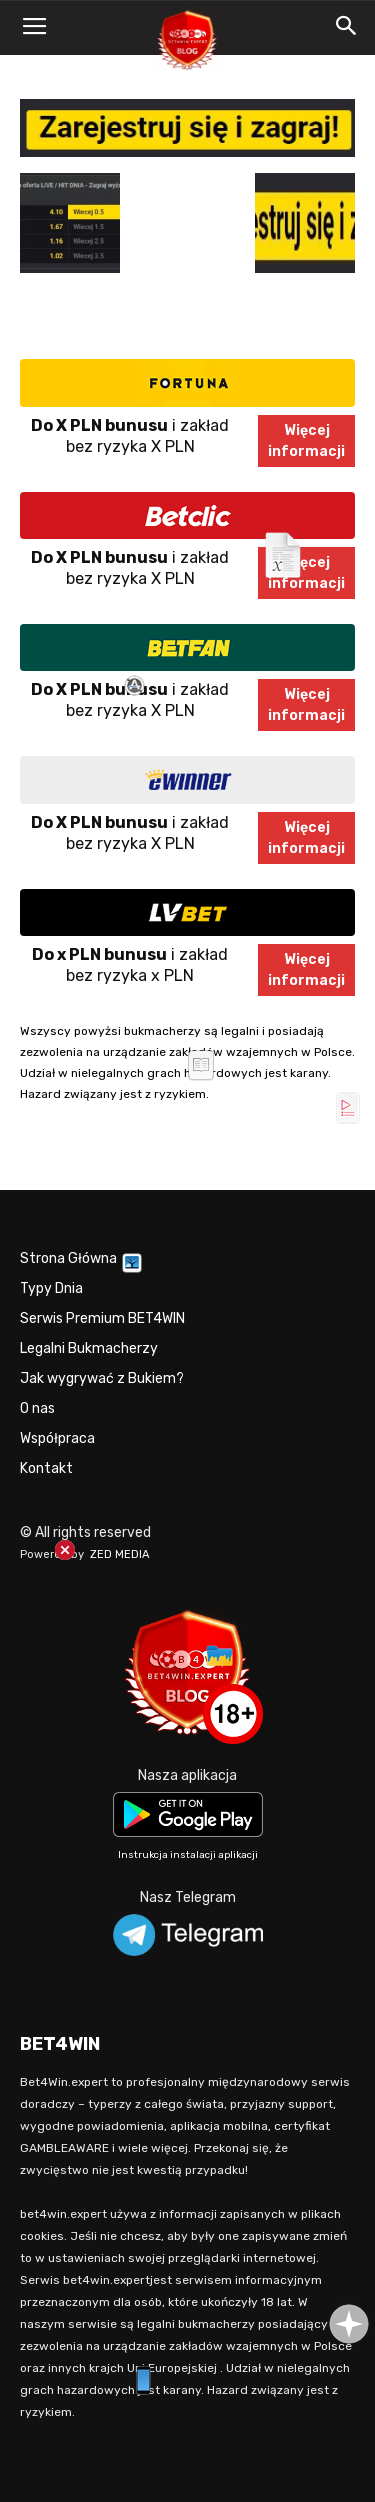 This screenshot has width=375, height=2502. I want to click on open a playlist file, so click(348, 1108).